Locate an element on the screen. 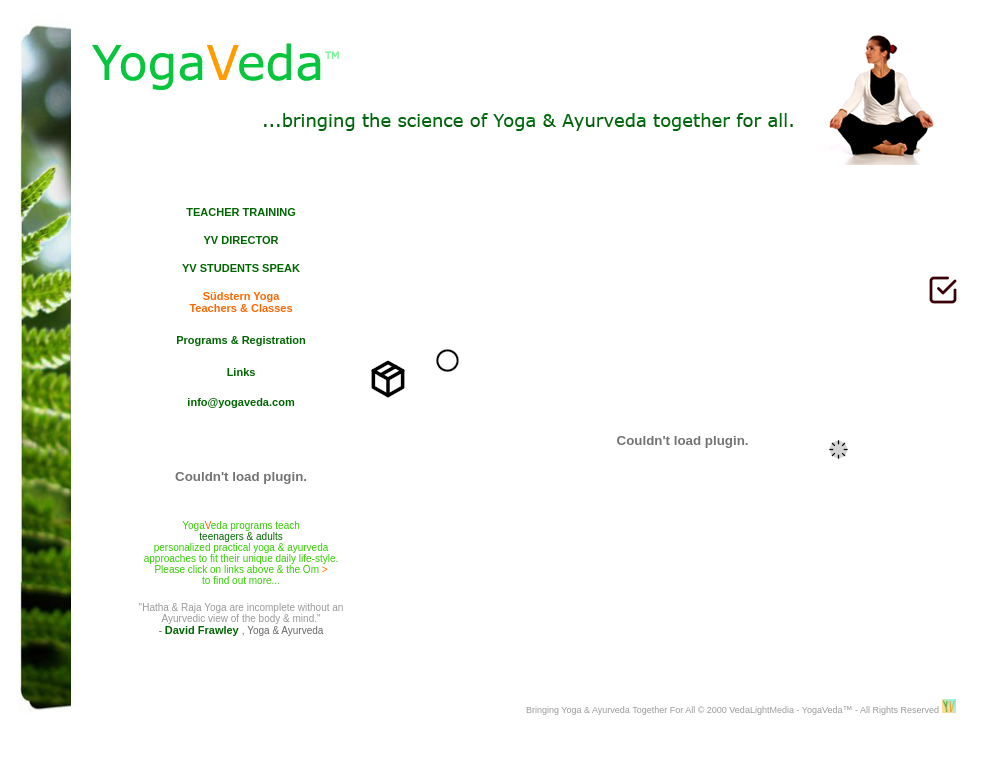  view package or shipment details is located at coordinates (388, 379).